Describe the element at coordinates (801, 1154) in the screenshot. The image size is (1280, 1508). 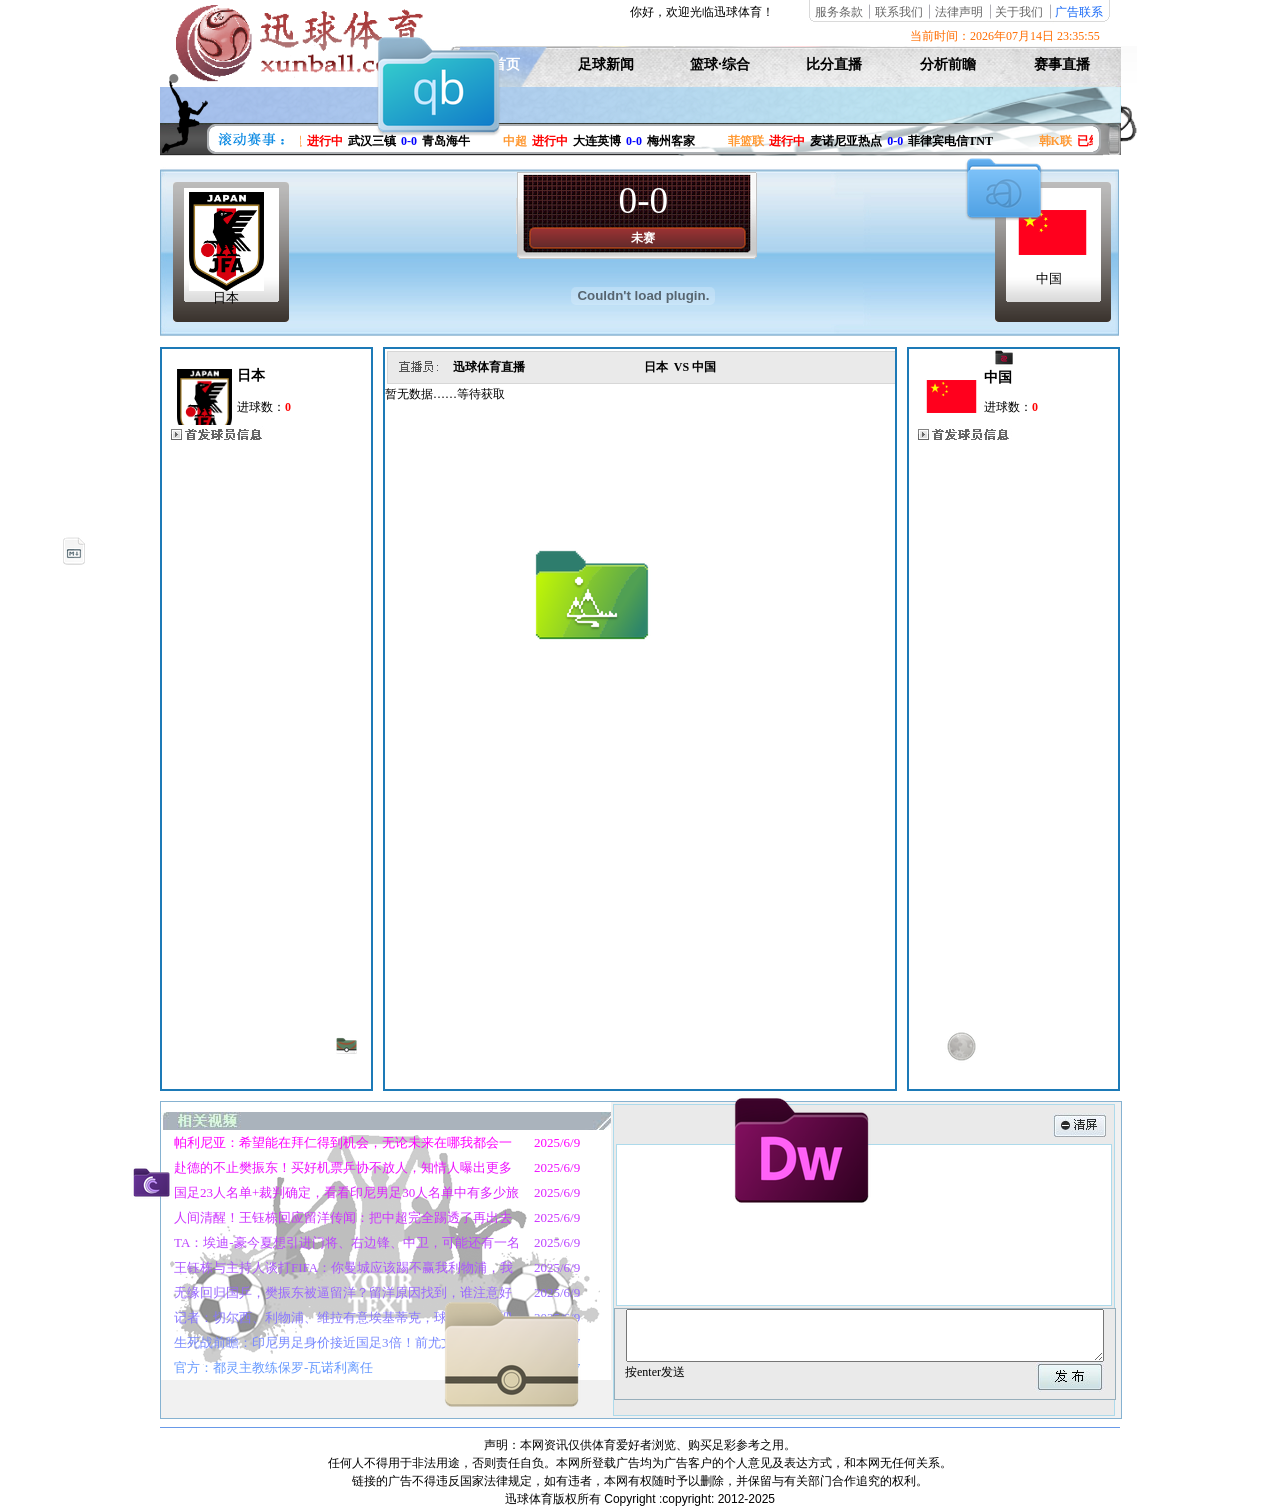
I see `folder containing adobe dreamweaver project files` at that location.